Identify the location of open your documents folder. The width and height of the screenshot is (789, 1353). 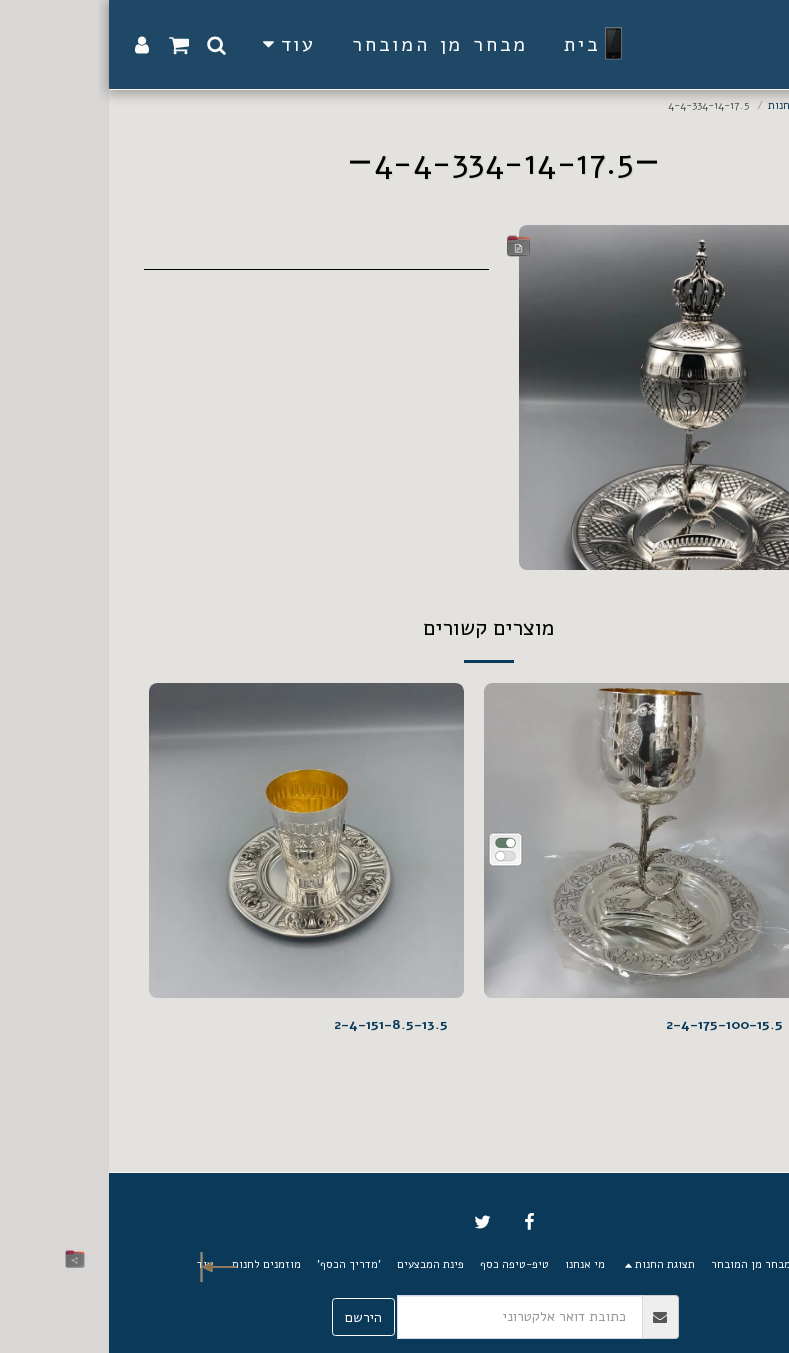
(518, 245).